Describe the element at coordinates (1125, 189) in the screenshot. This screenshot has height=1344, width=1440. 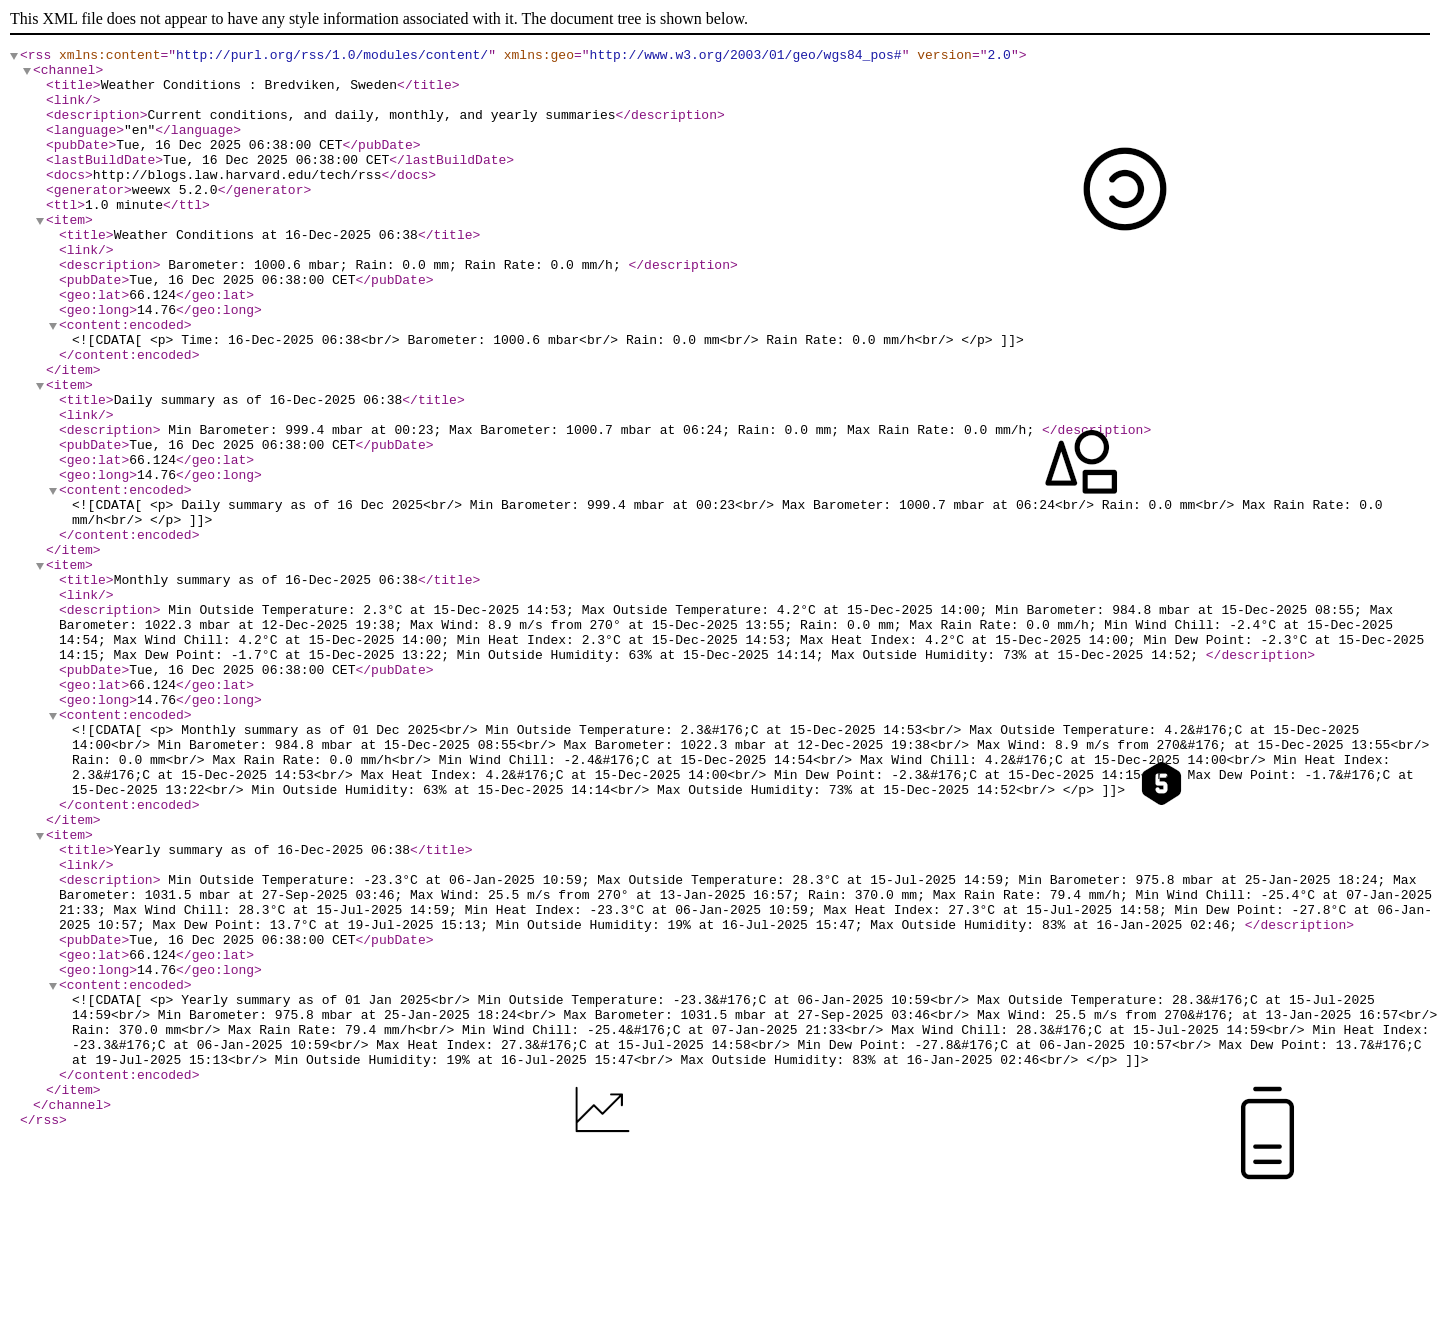
I see `indicates copyleft licensing status` at that location.